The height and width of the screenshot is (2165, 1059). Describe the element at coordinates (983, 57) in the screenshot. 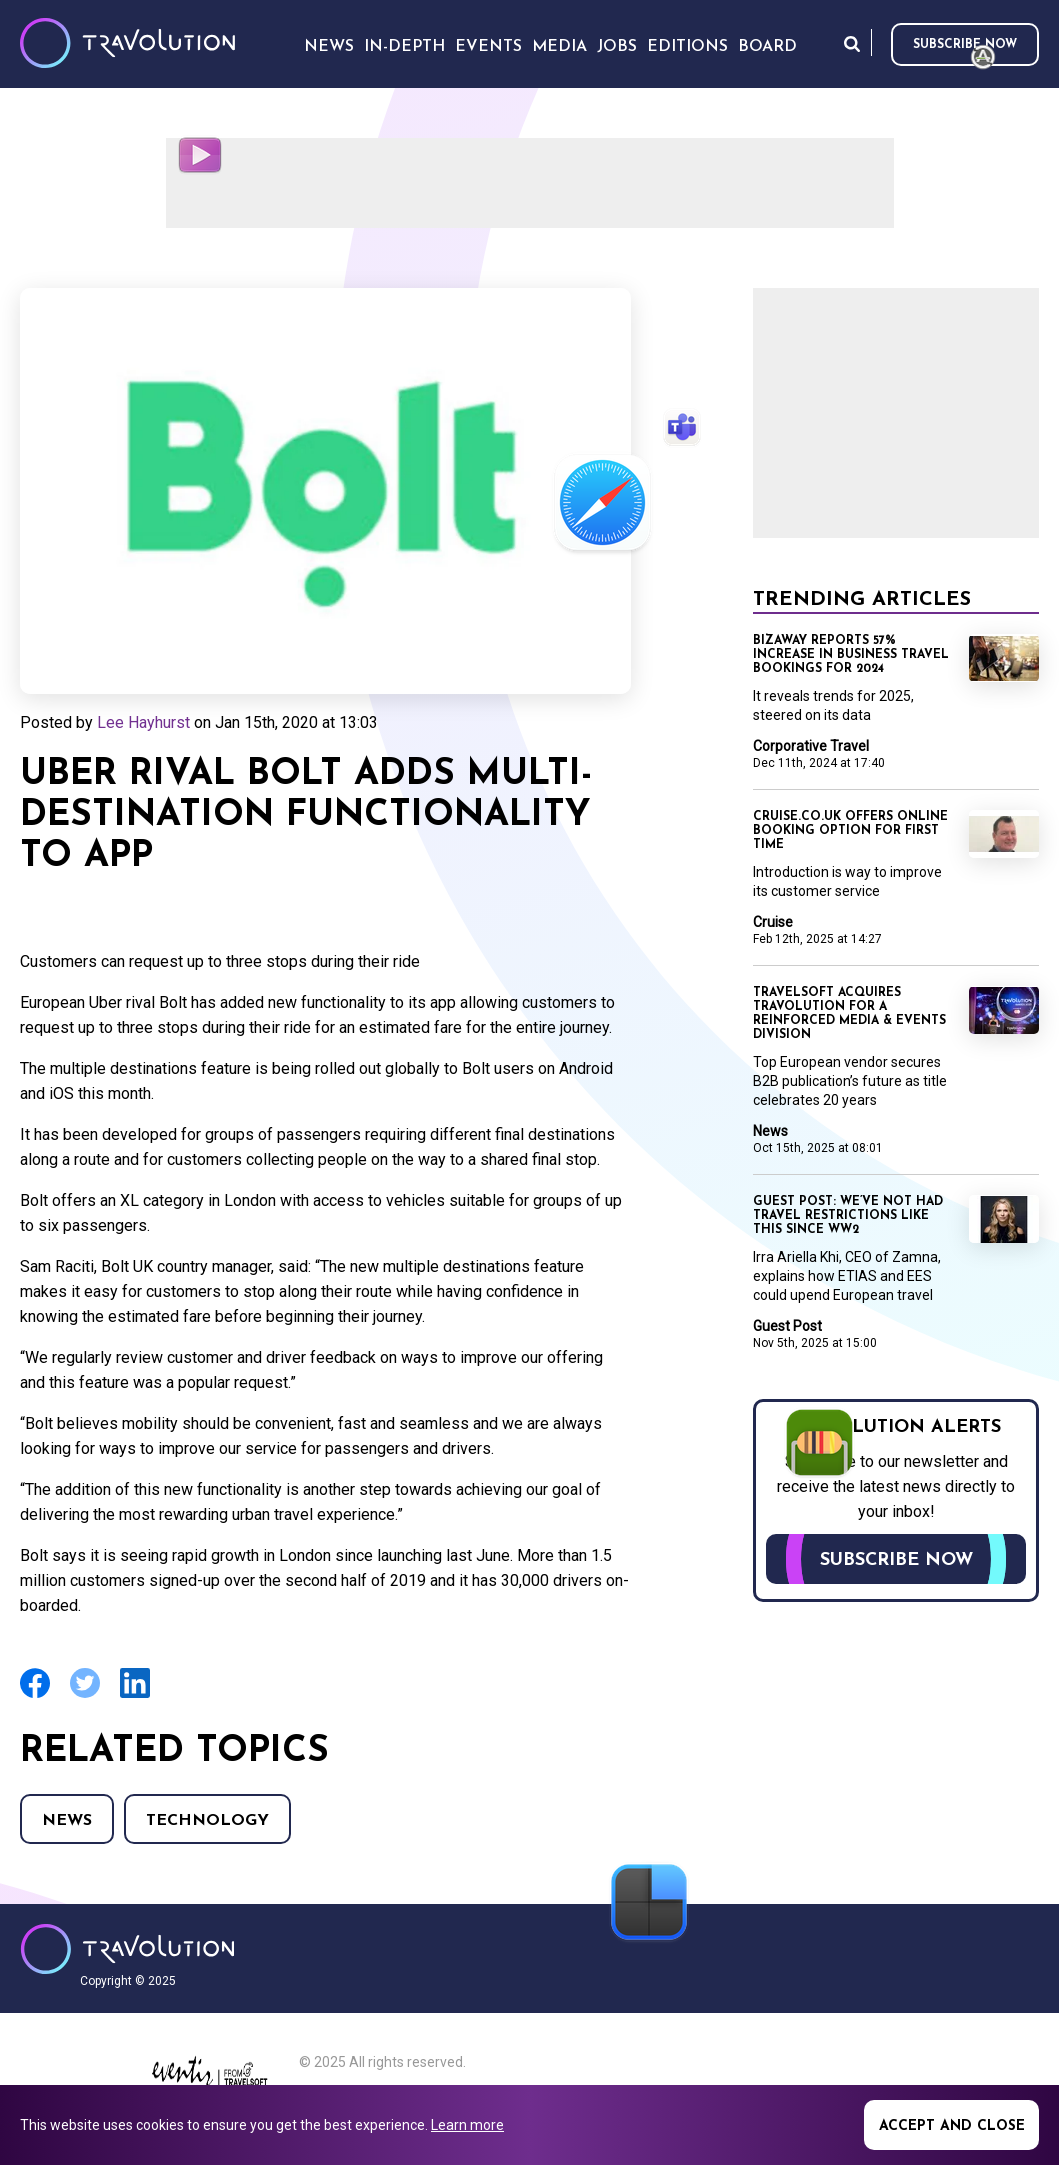

I see `check for available system updates` at that location.